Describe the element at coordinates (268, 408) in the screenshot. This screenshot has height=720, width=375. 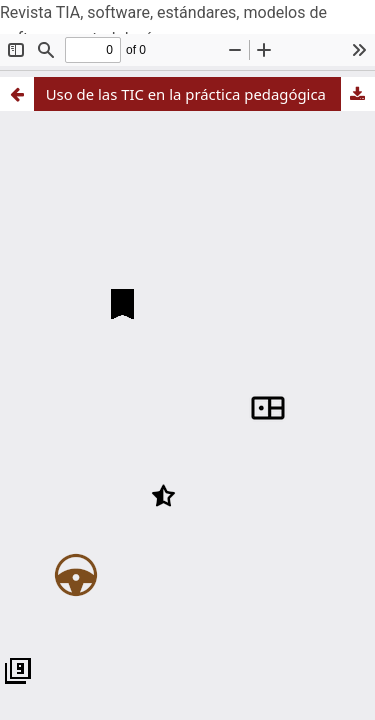
I see `view nearby bento or lunch spots` at that location.